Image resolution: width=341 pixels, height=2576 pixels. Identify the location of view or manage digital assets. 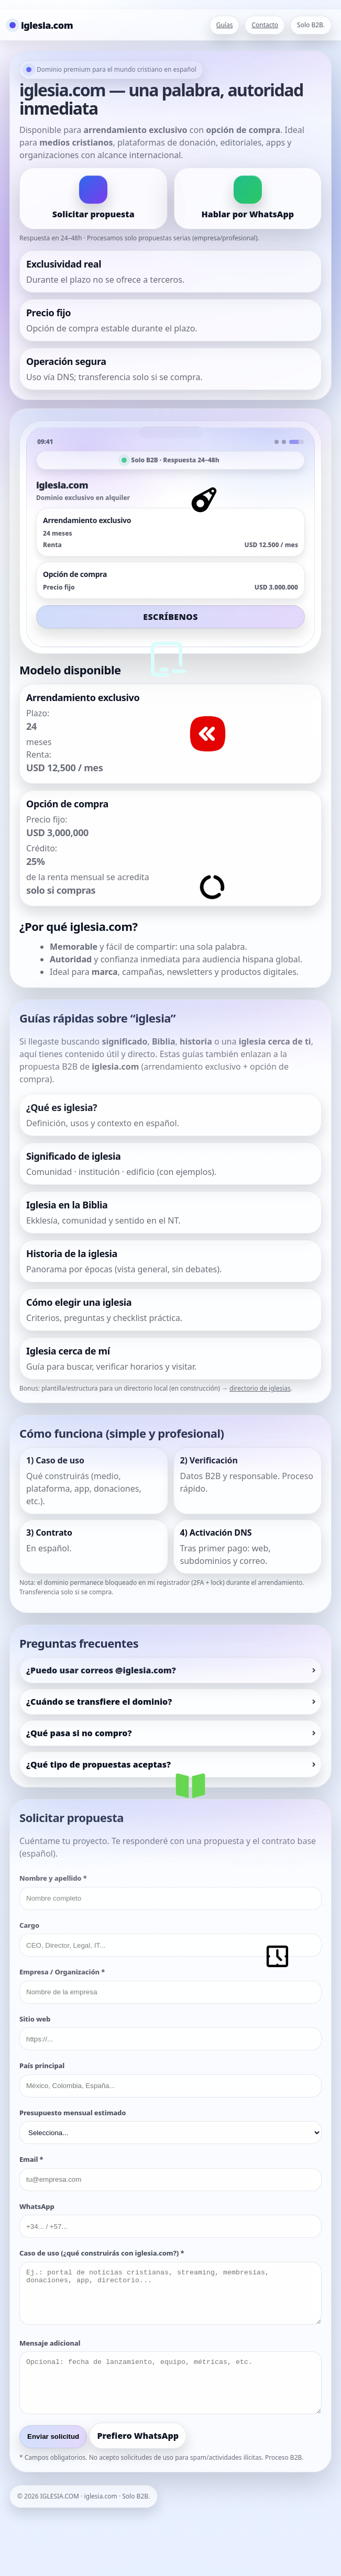
(204, 499).